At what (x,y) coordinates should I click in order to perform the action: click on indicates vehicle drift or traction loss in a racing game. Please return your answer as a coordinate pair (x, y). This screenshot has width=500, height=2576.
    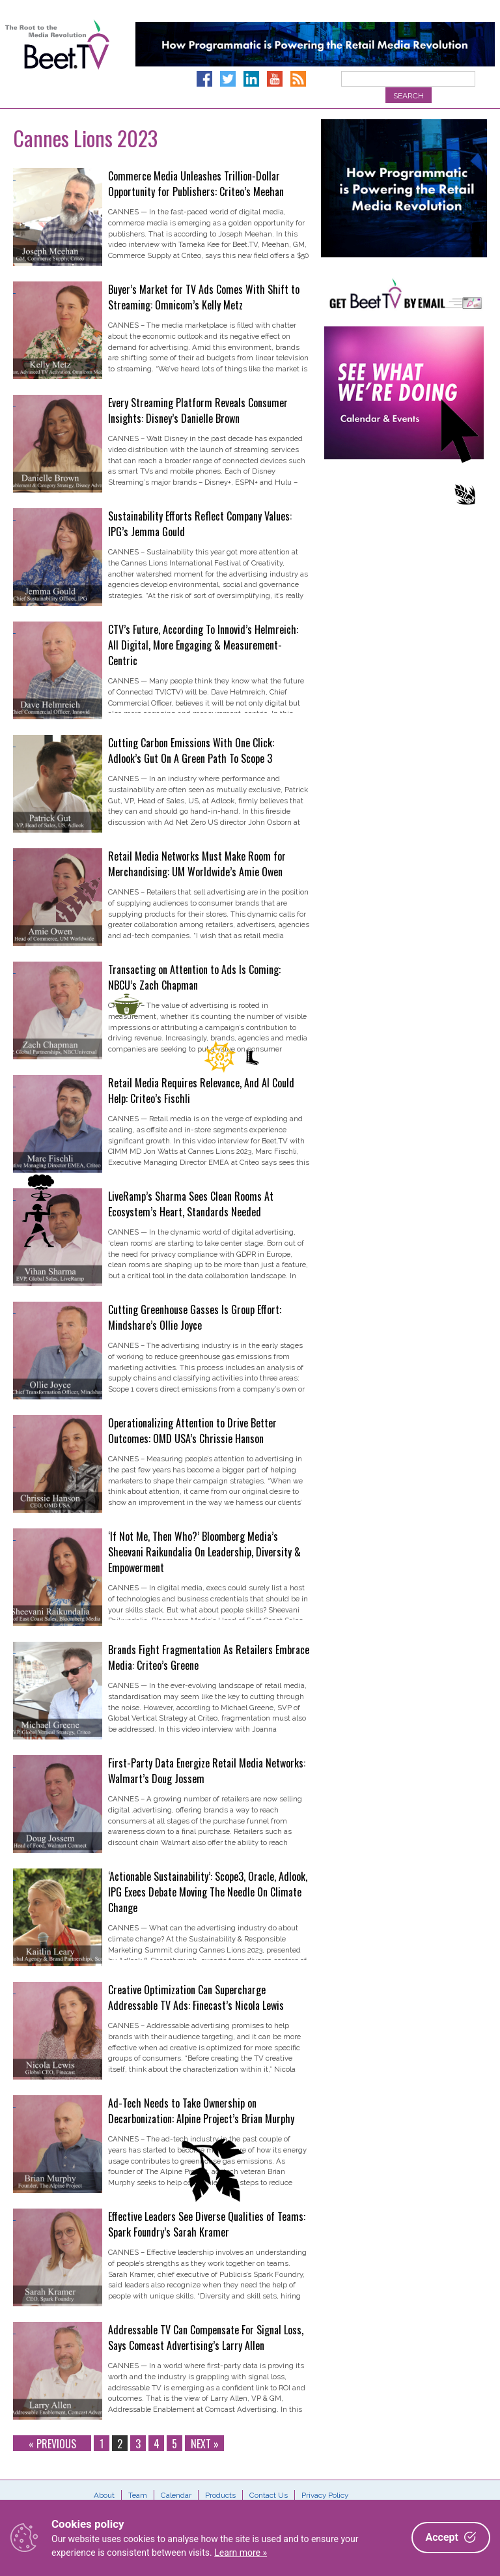
    Looking at the image, I should click on (78, 899).